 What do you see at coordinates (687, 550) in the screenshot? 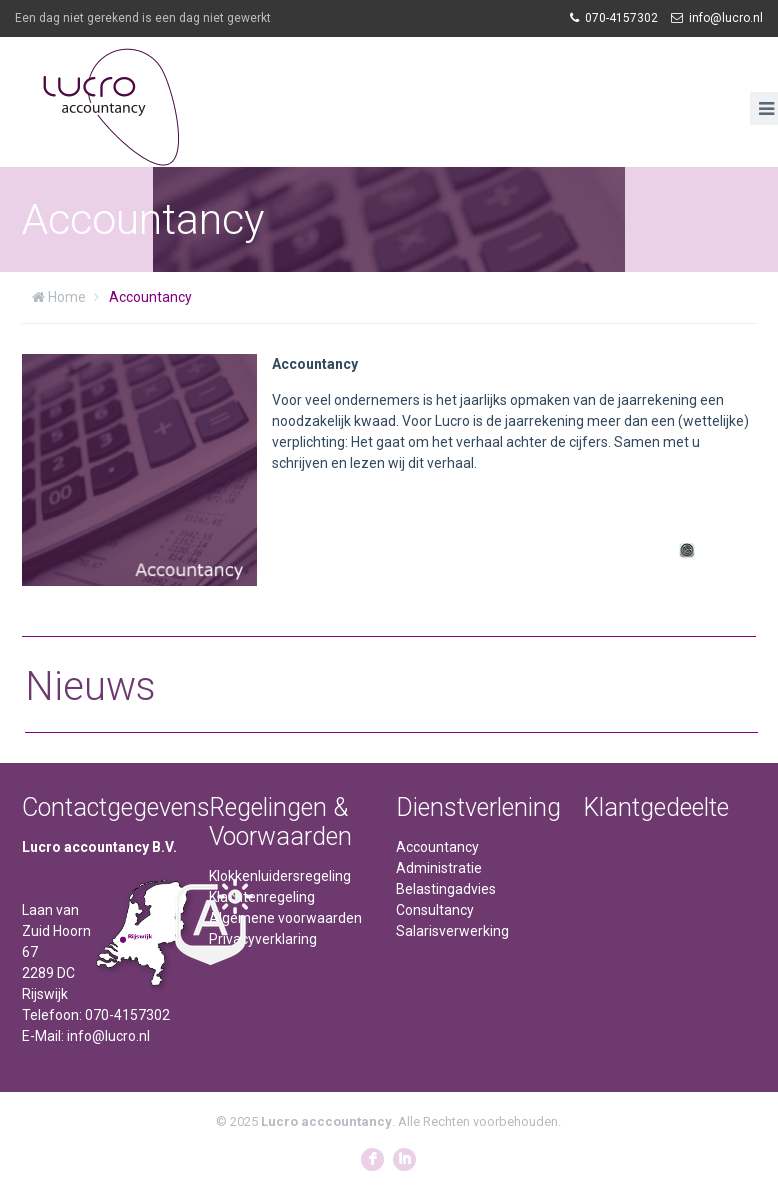
I see `open system preferences or settings` at bounding box center [687, 550].